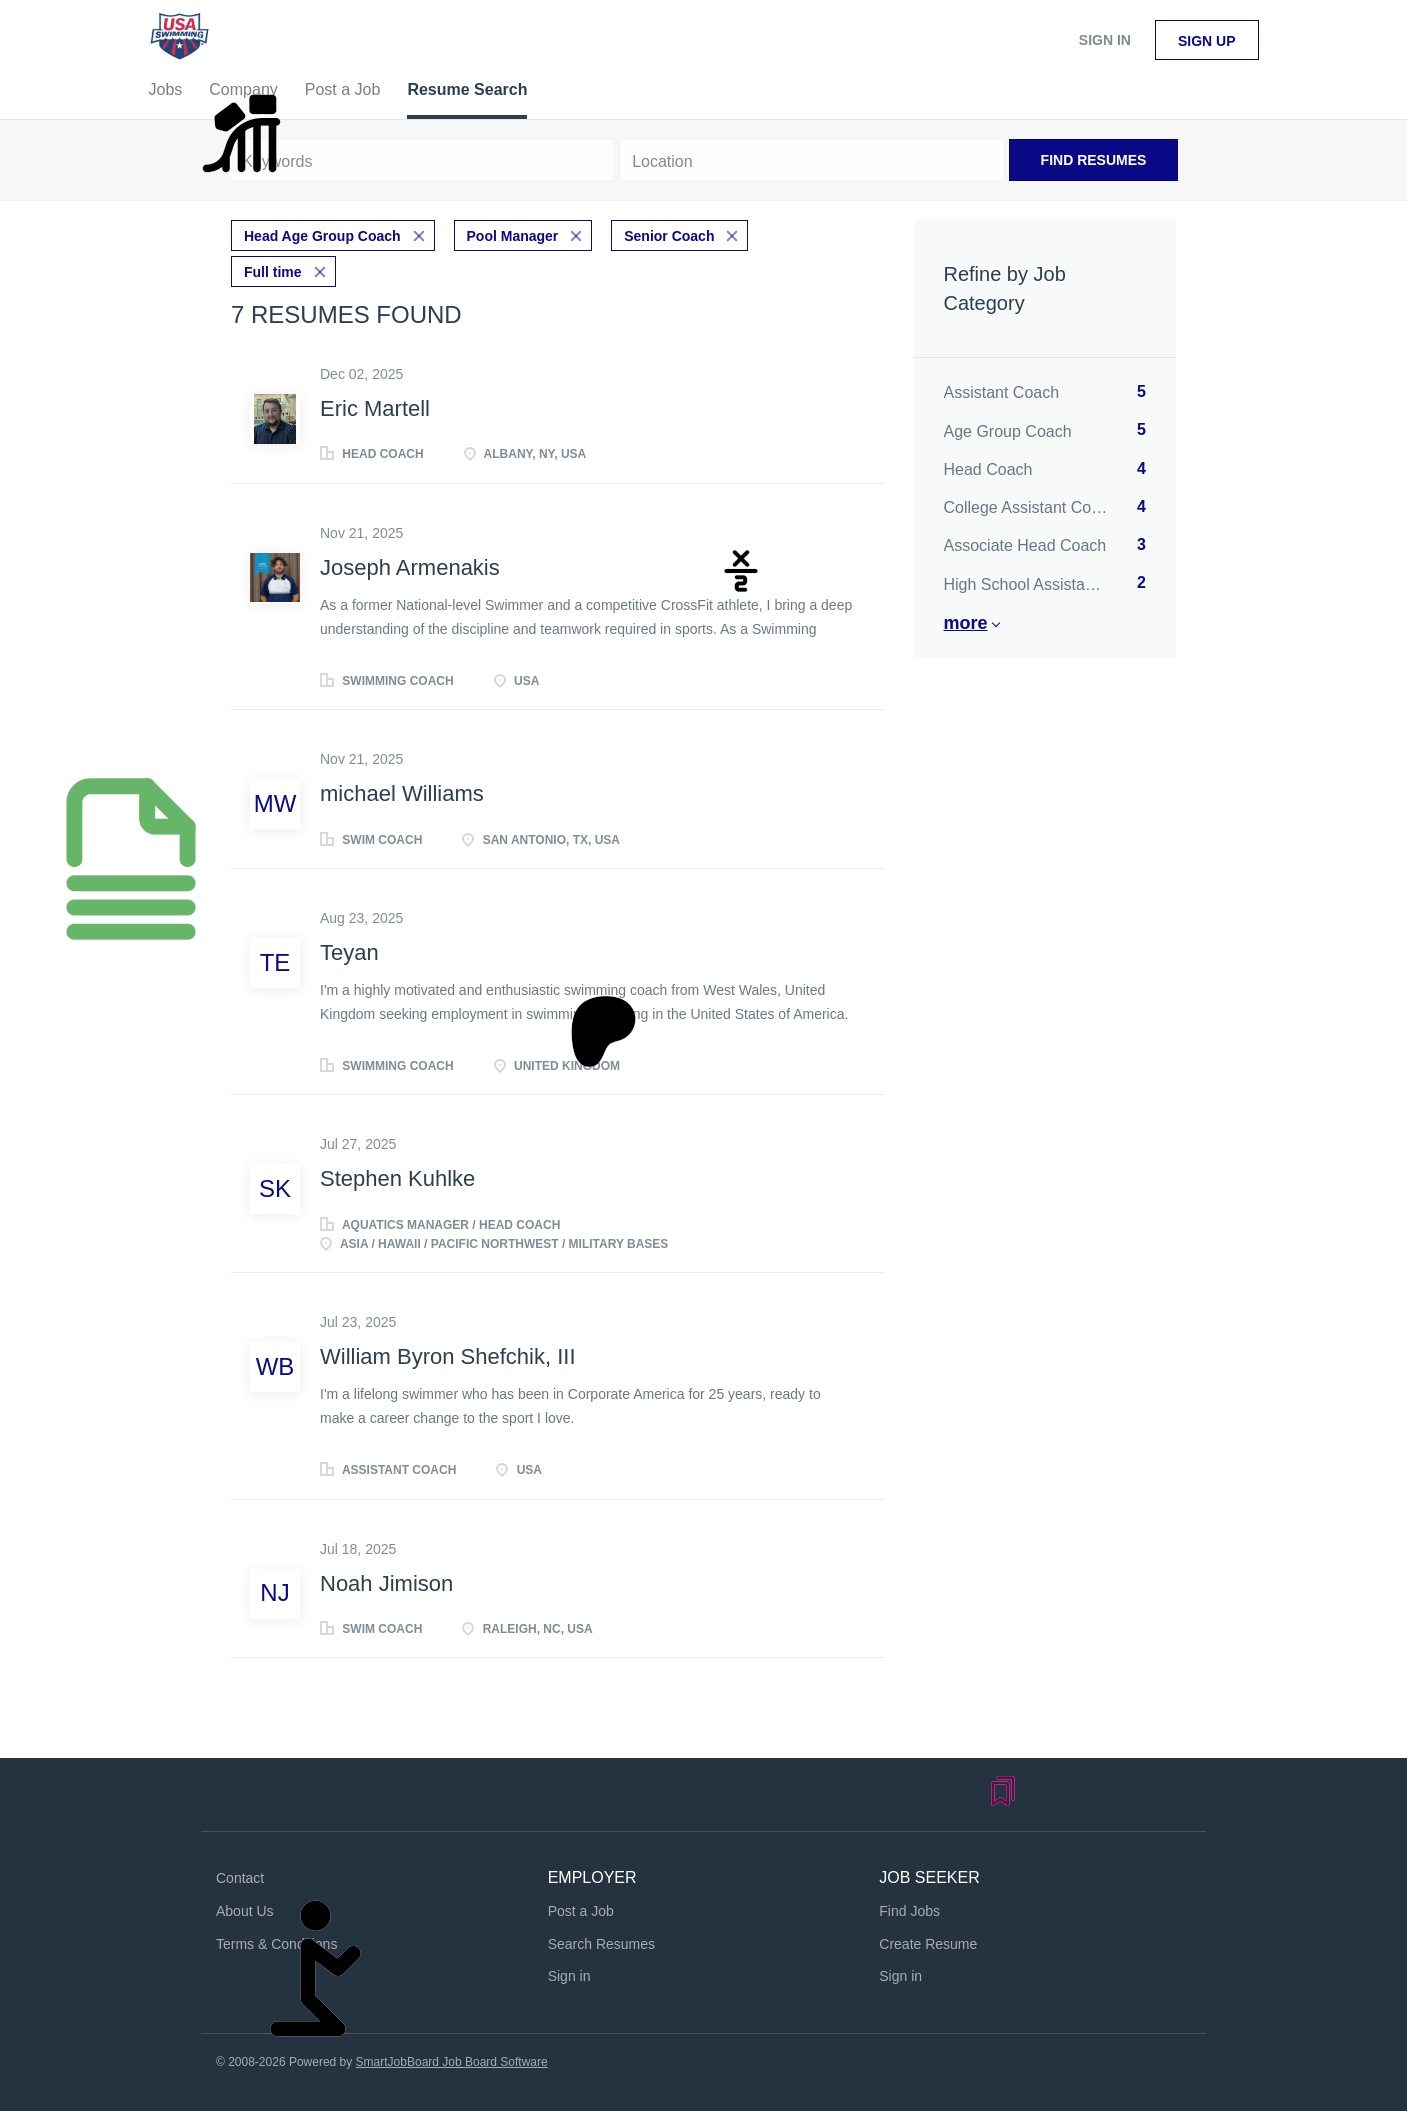 The height and width of the screenshot is (2111, 1407). I want to click on view stacked documents or file collection, so click(131, 859).